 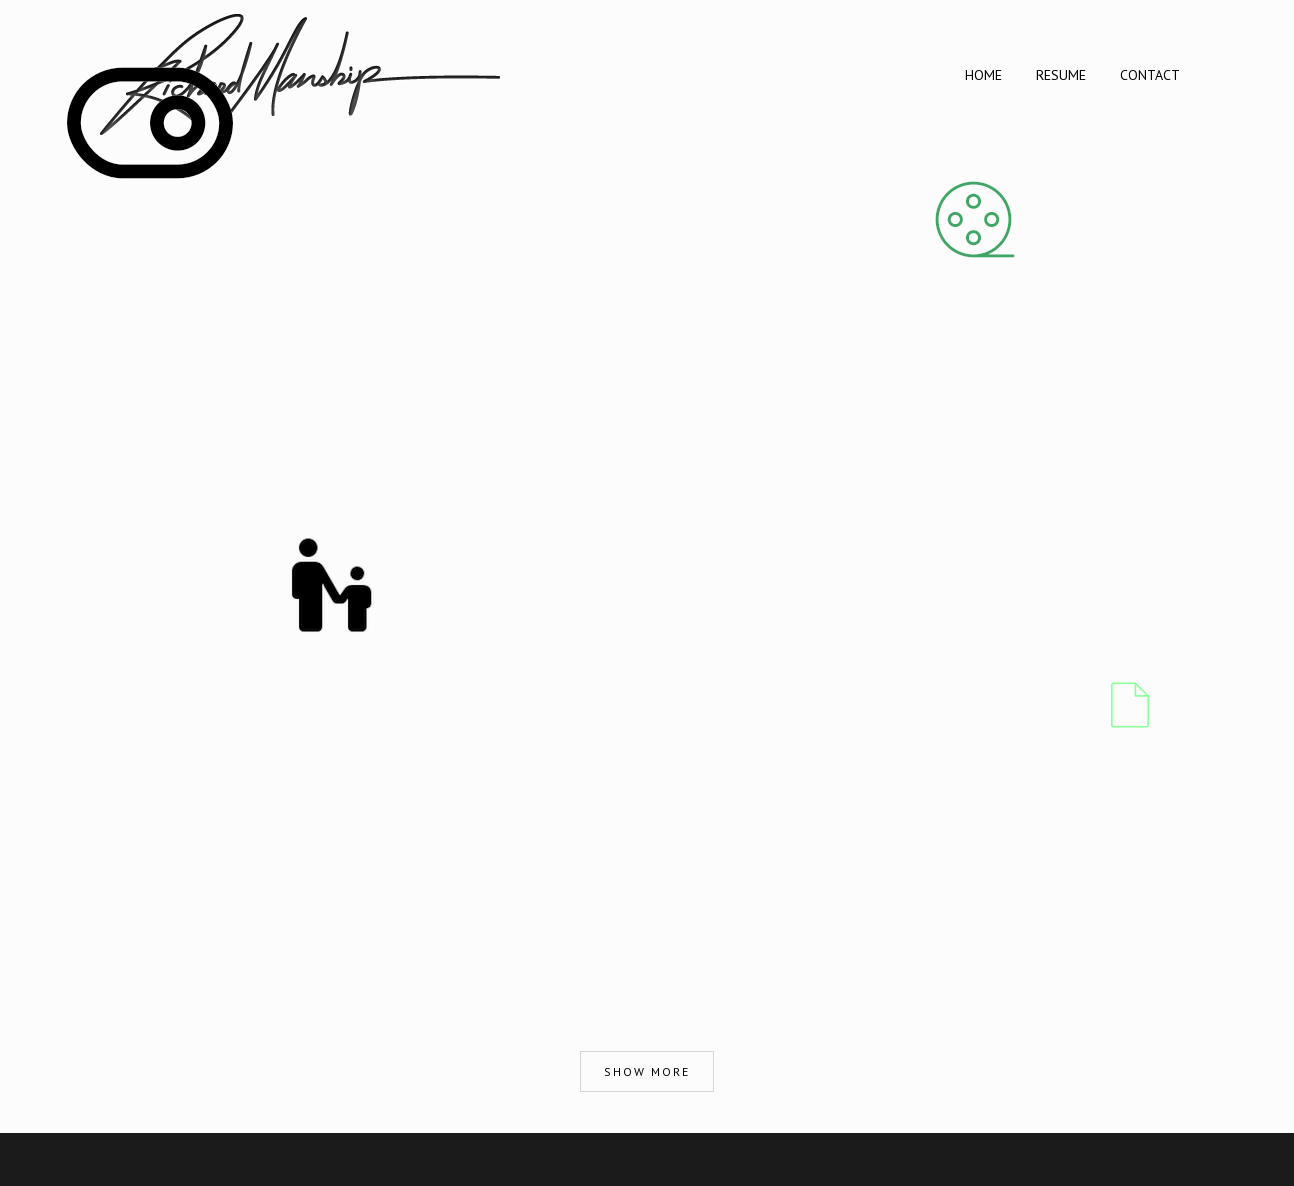 I want to click on indicates child supervision required, so click(x=334, y=585).